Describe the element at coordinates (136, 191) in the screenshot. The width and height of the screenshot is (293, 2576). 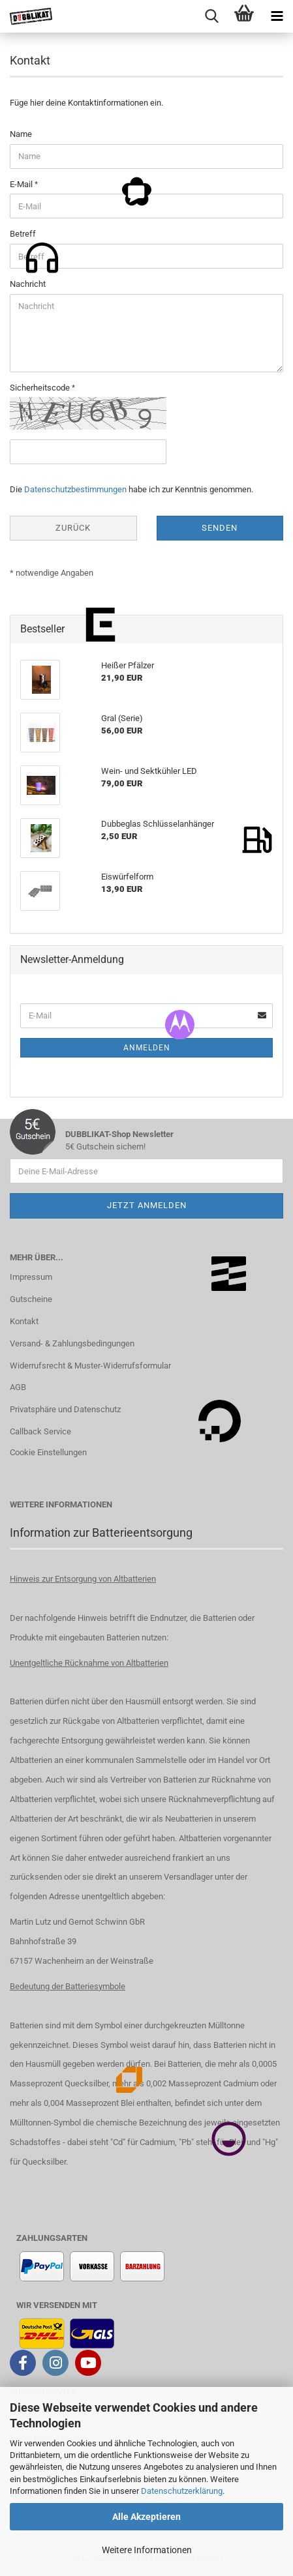
I see `webrtc logo indicating real-time communication features` at that location.